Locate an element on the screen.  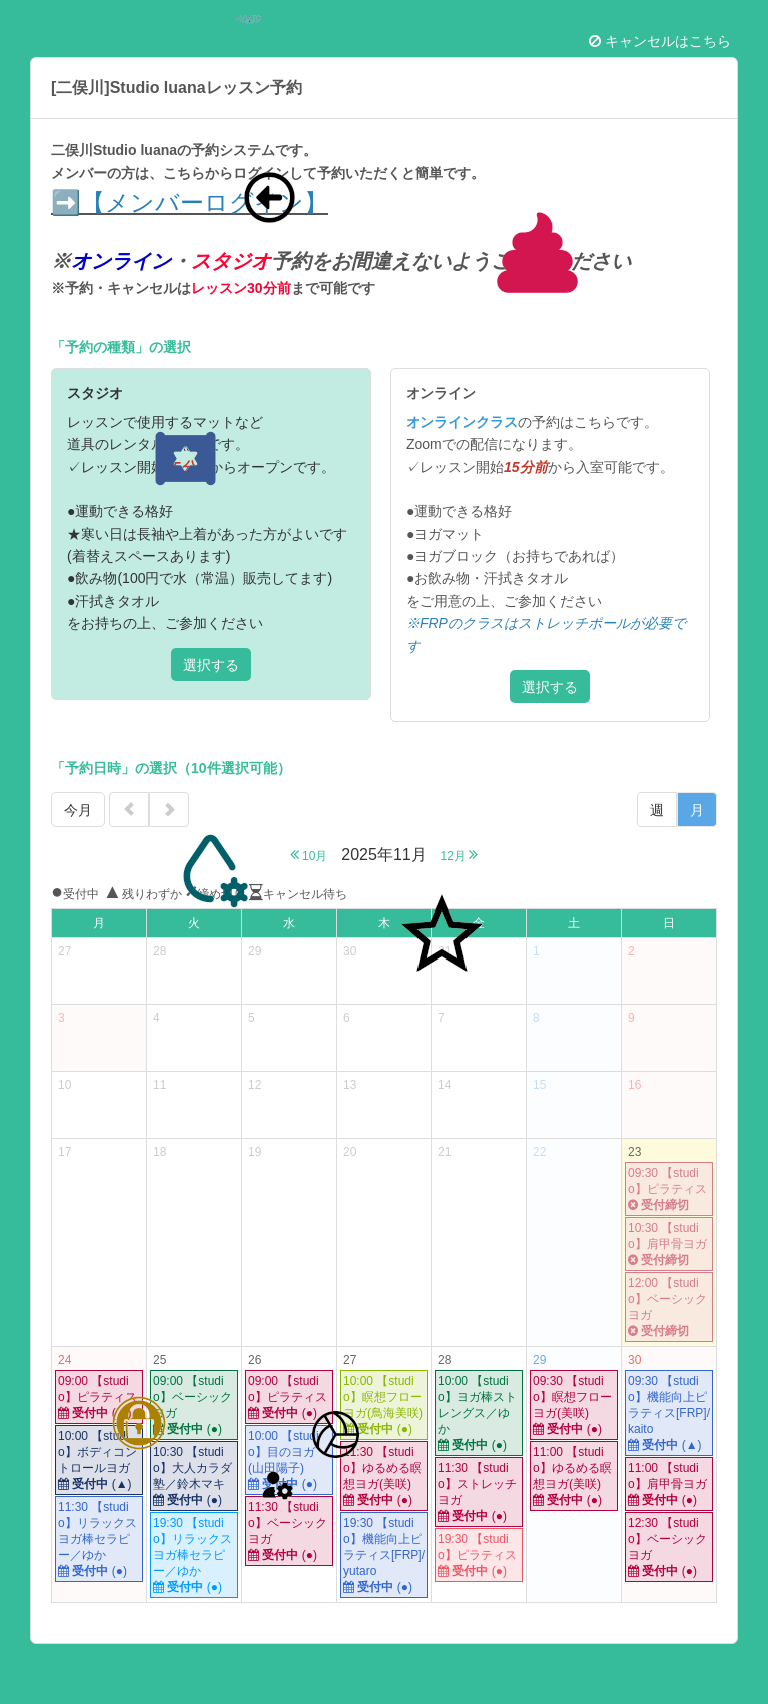
view volleyball or beach sports activities is located at coordinates (335, 1434).